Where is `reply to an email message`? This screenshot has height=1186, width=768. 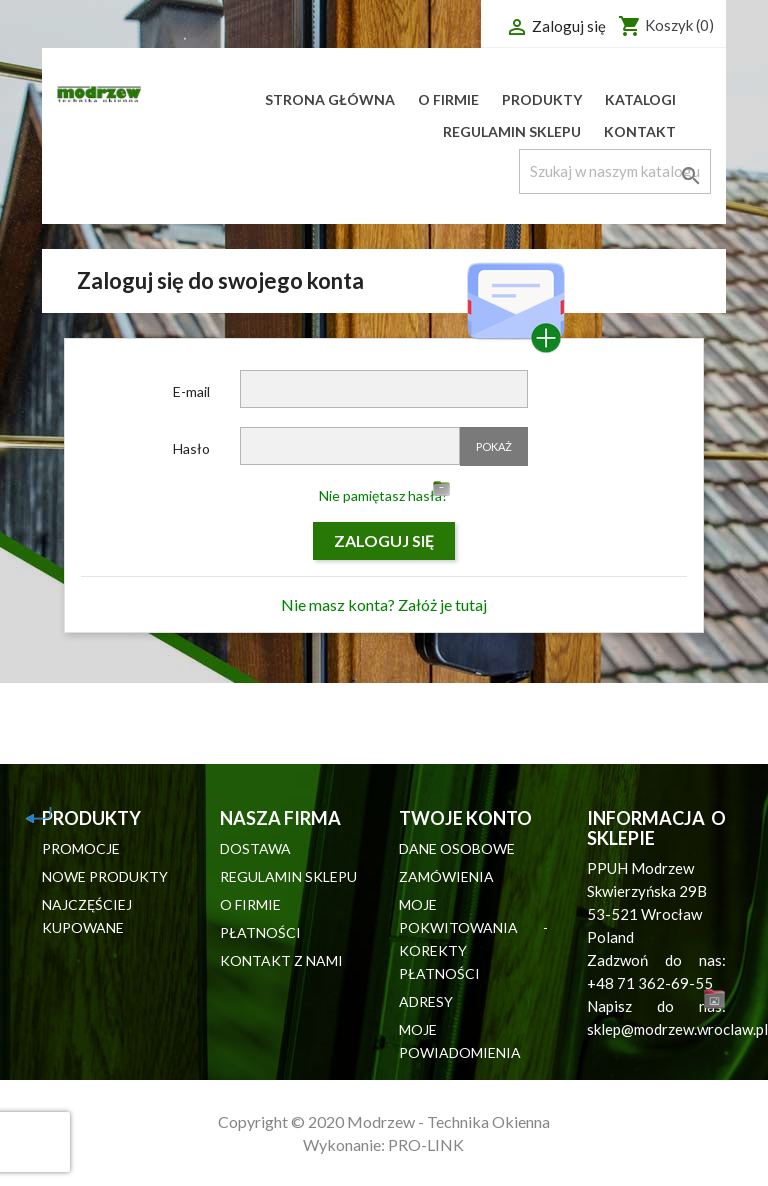
reply to an email message is located at coordinates (38, 815).